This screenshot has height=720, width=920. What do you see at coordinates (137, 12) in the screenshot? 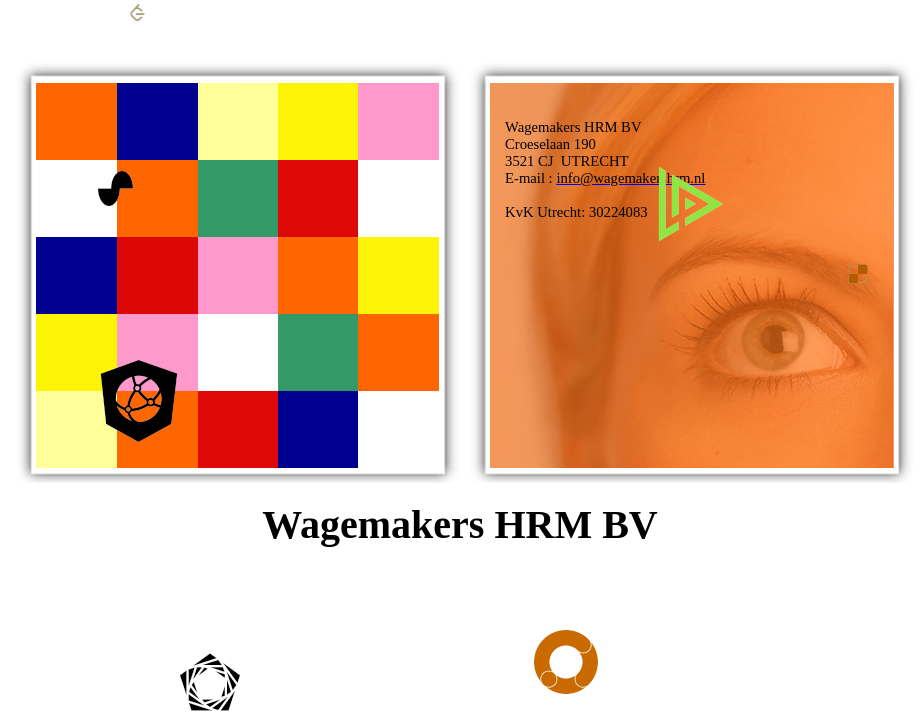
I see `open leetcode app or website` at bounding box center [137, 12].